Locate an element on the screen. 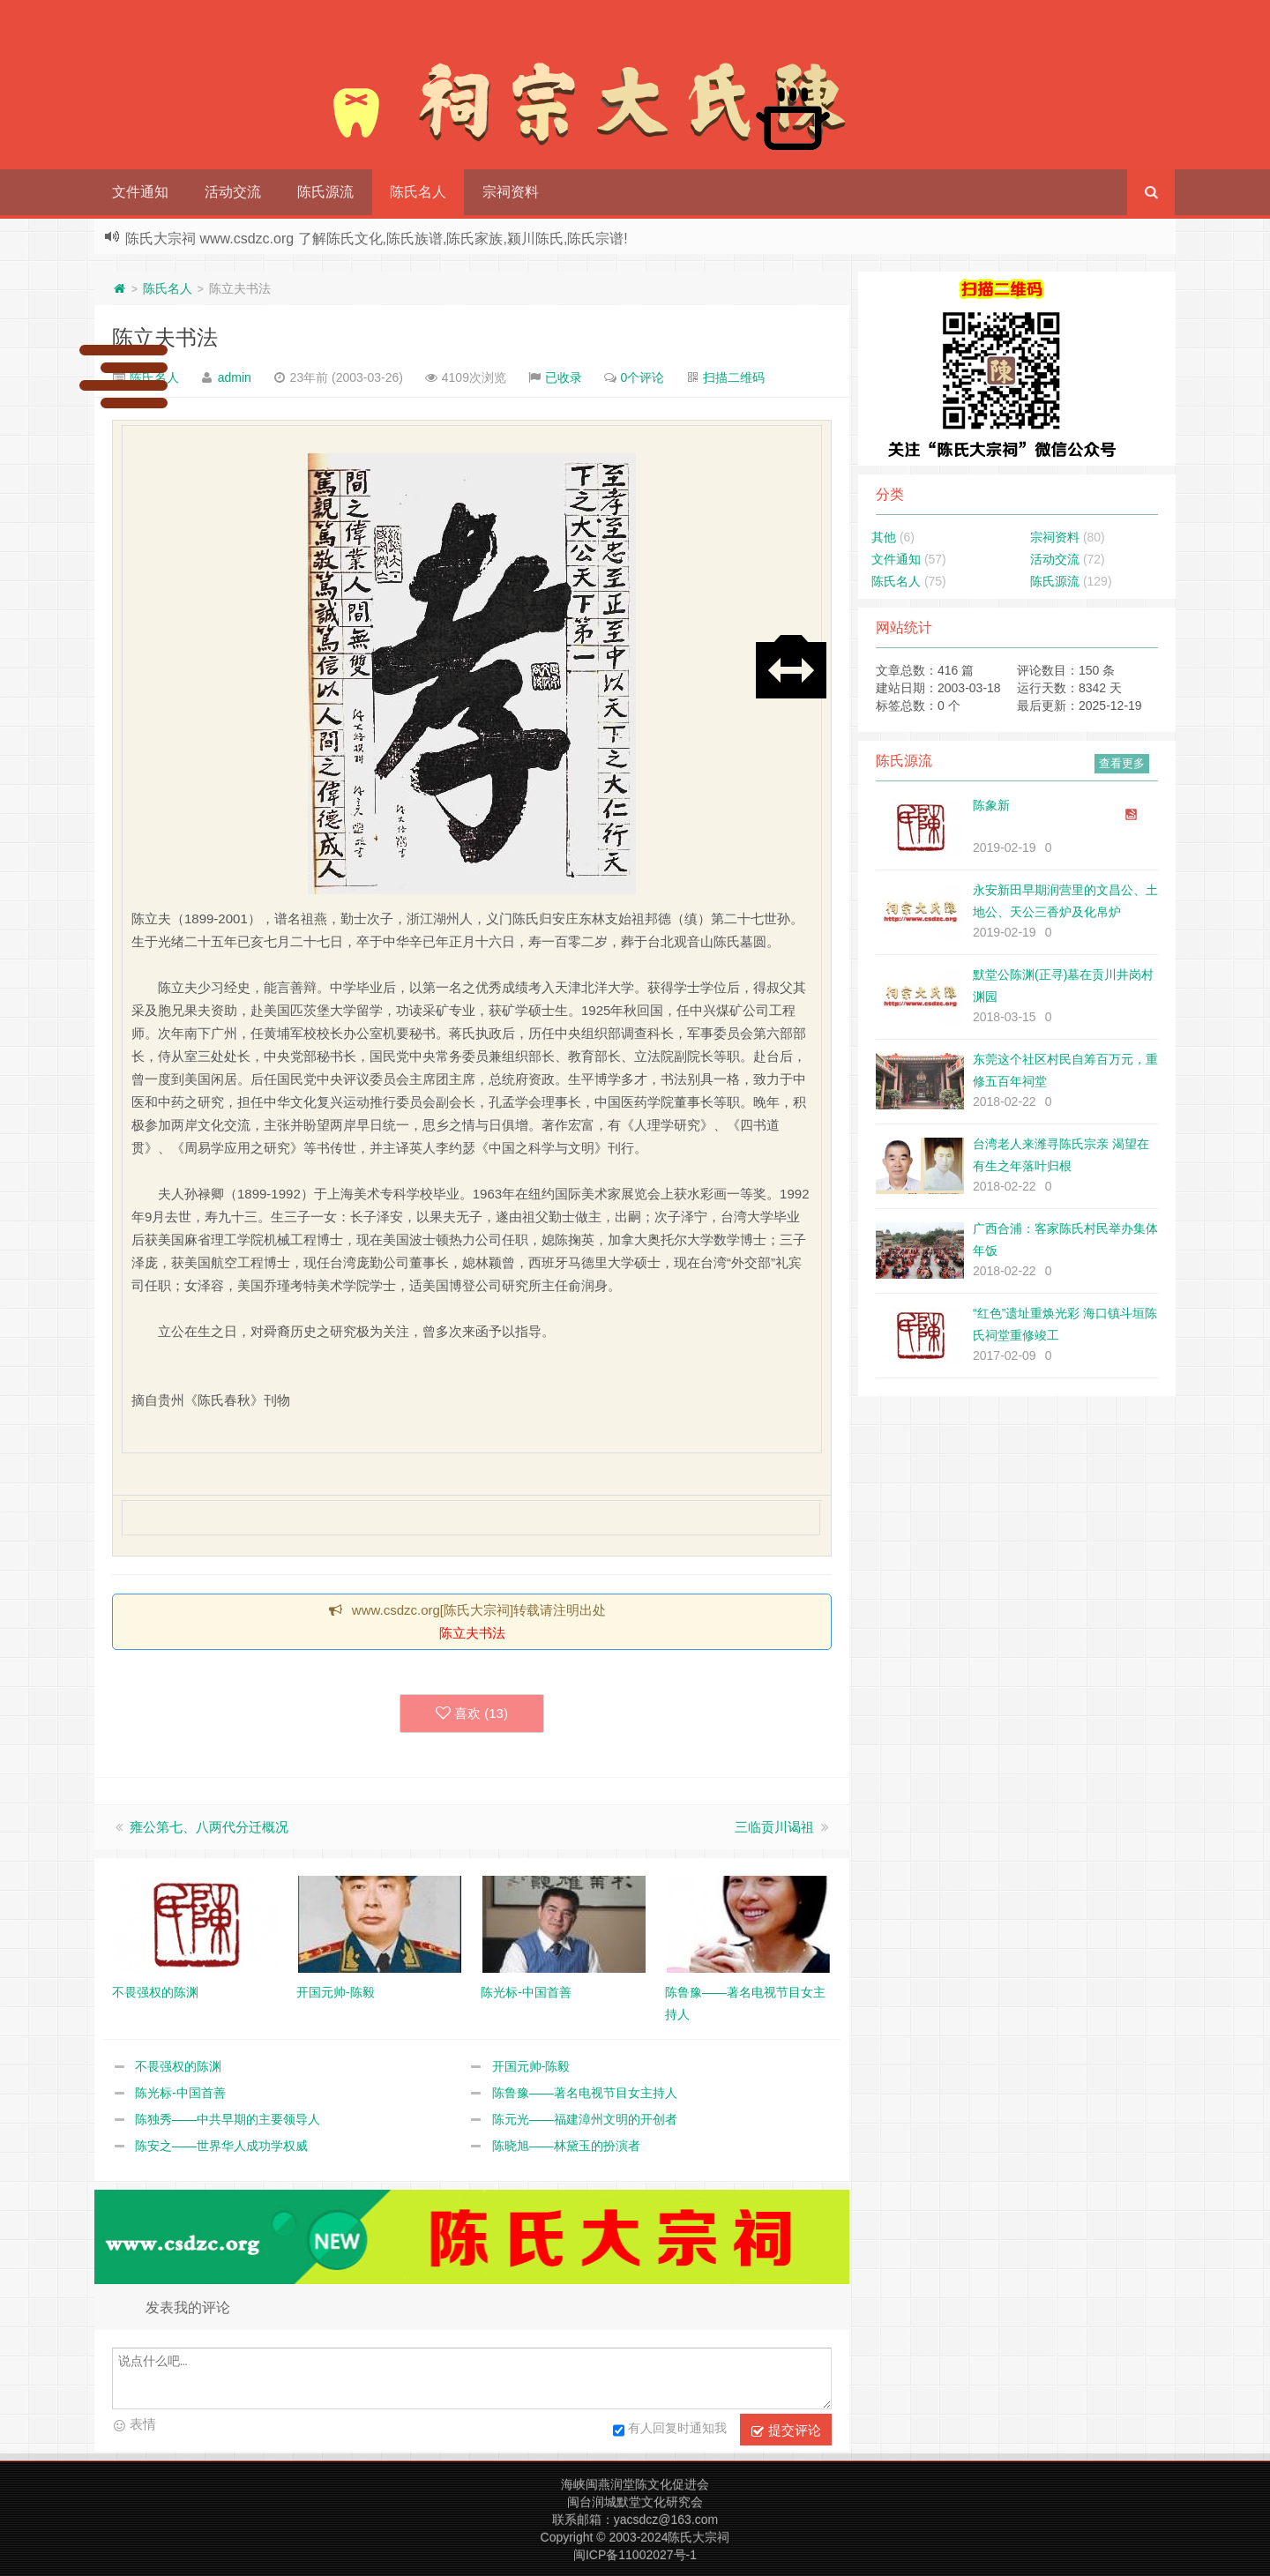  visit stack overflow for developer help is located at coordinates (1131, 814).